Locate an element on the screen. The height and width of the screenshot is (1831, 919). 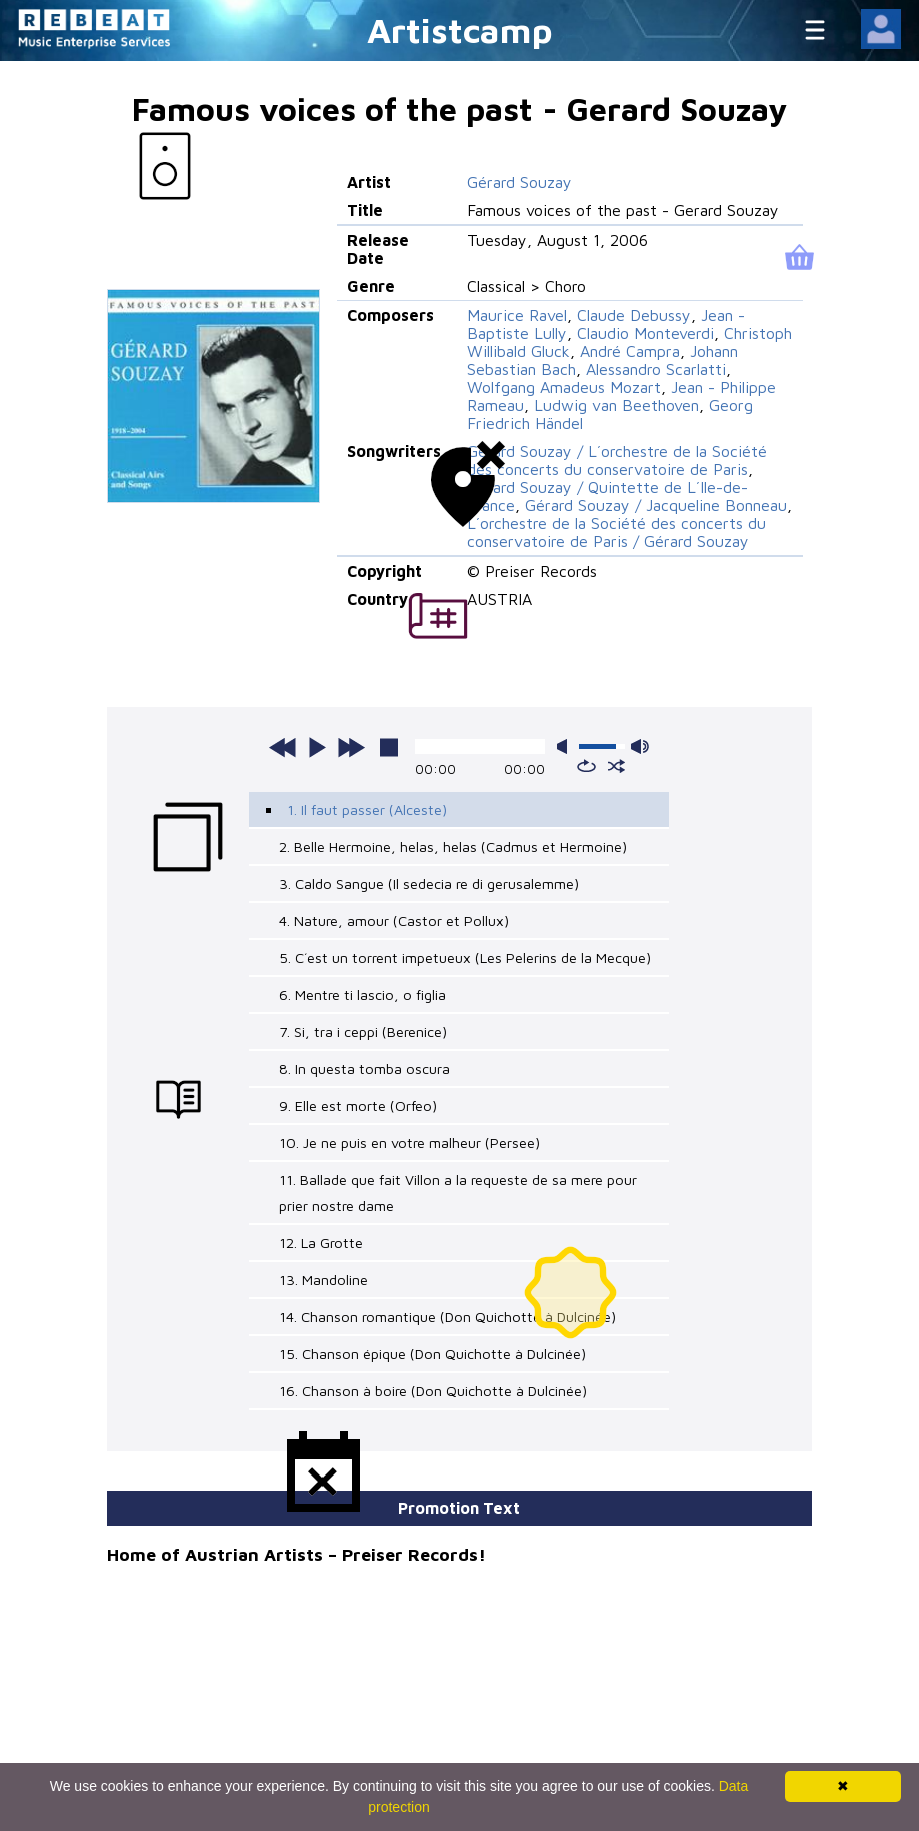
remove a saved location pin is located at coordinates (463, 483).